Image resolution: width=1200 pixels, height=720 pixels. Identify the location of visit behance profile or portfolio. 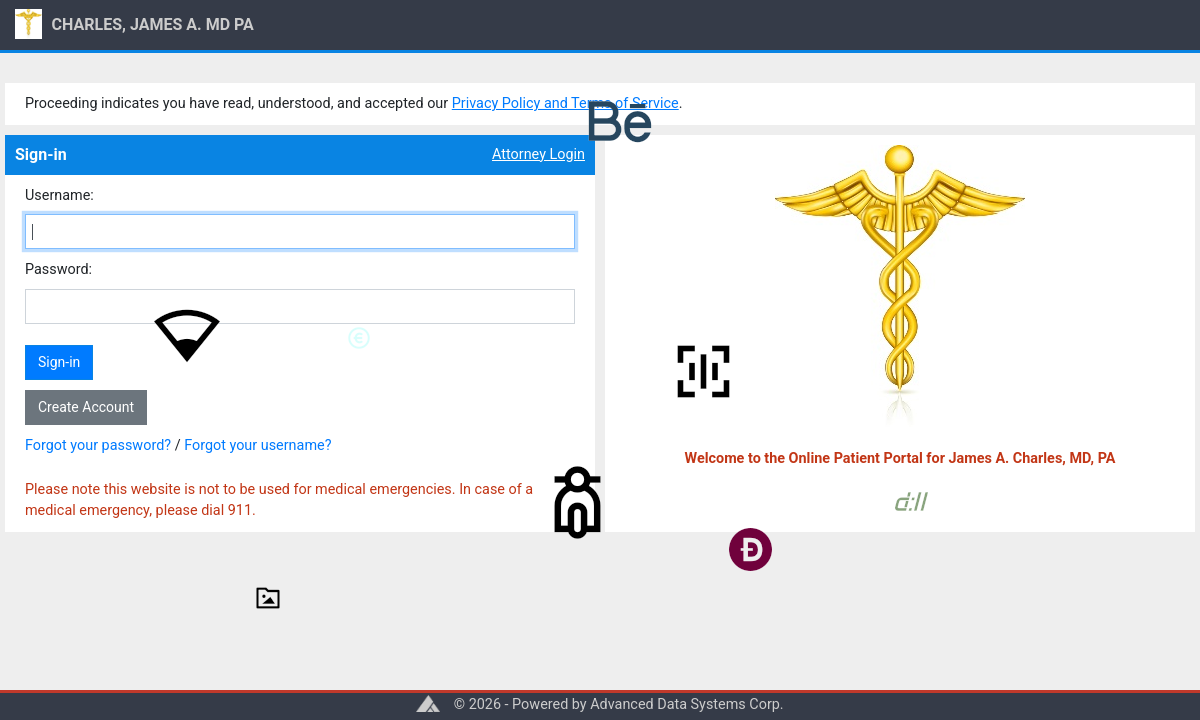
(620, 121).